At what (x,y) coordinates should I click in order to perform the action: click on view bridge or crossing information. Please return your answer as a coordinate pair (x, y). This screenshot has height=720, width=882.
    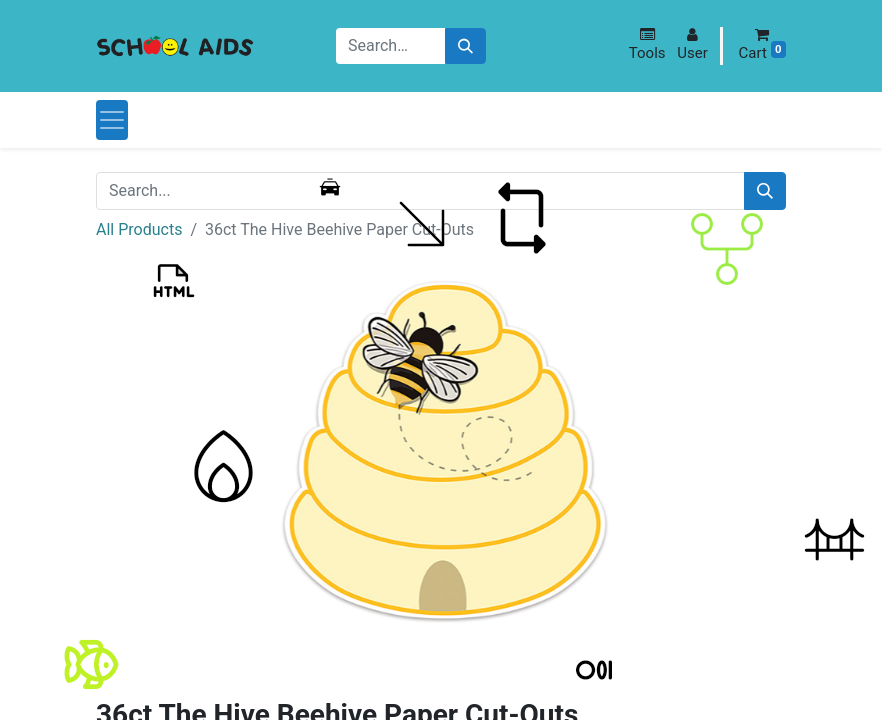
    Looking at the image, I should click on (834, 539).